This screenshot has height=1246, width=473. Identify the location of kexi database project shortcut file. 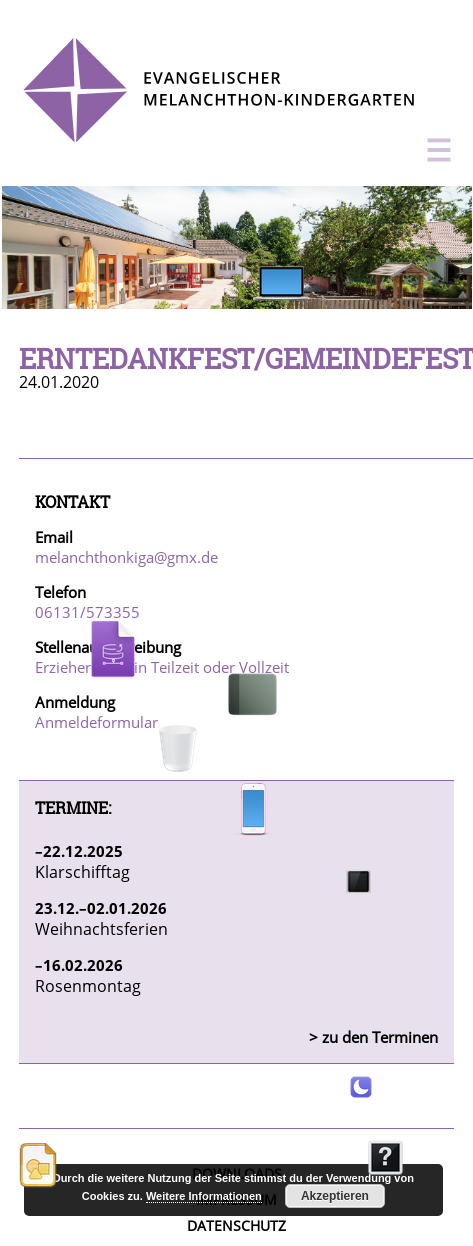
(113, 650).